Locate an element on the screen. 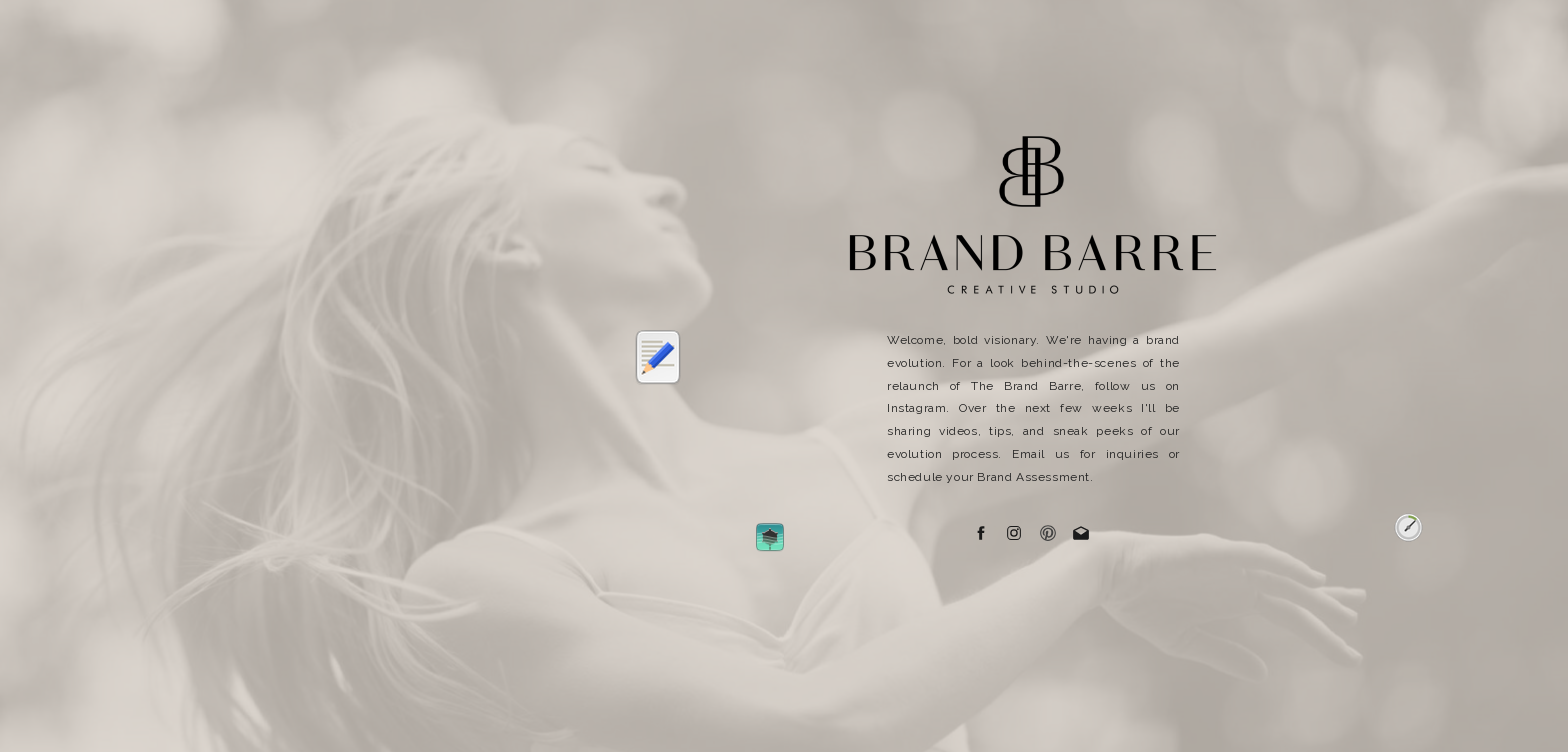 The image size is (1568, 752). open sysprof system profiler is located at coordinates (1408, 527).